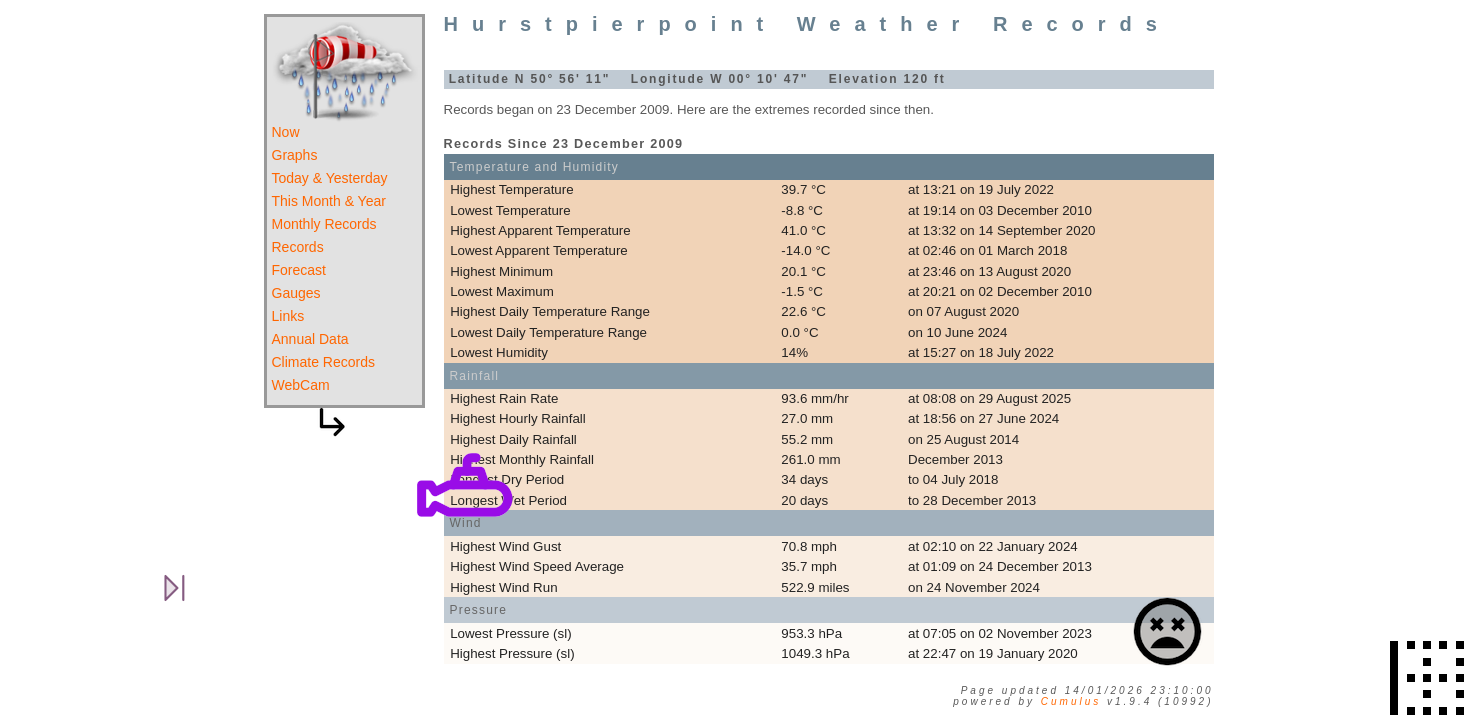 The image size is (1477, 728). I want to click on apply border to left edge of cell or element, so click(1427, 678).